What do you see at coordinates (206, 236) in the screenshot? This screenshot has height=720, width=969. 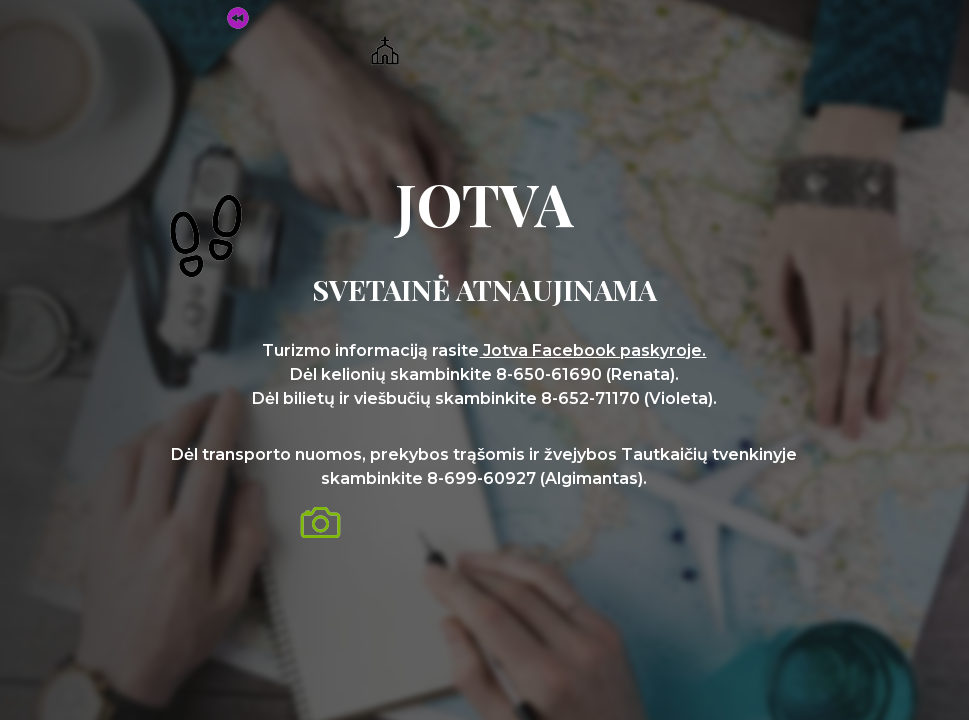 I see `track your steps or walking activity` at bounding box center [206, 236].